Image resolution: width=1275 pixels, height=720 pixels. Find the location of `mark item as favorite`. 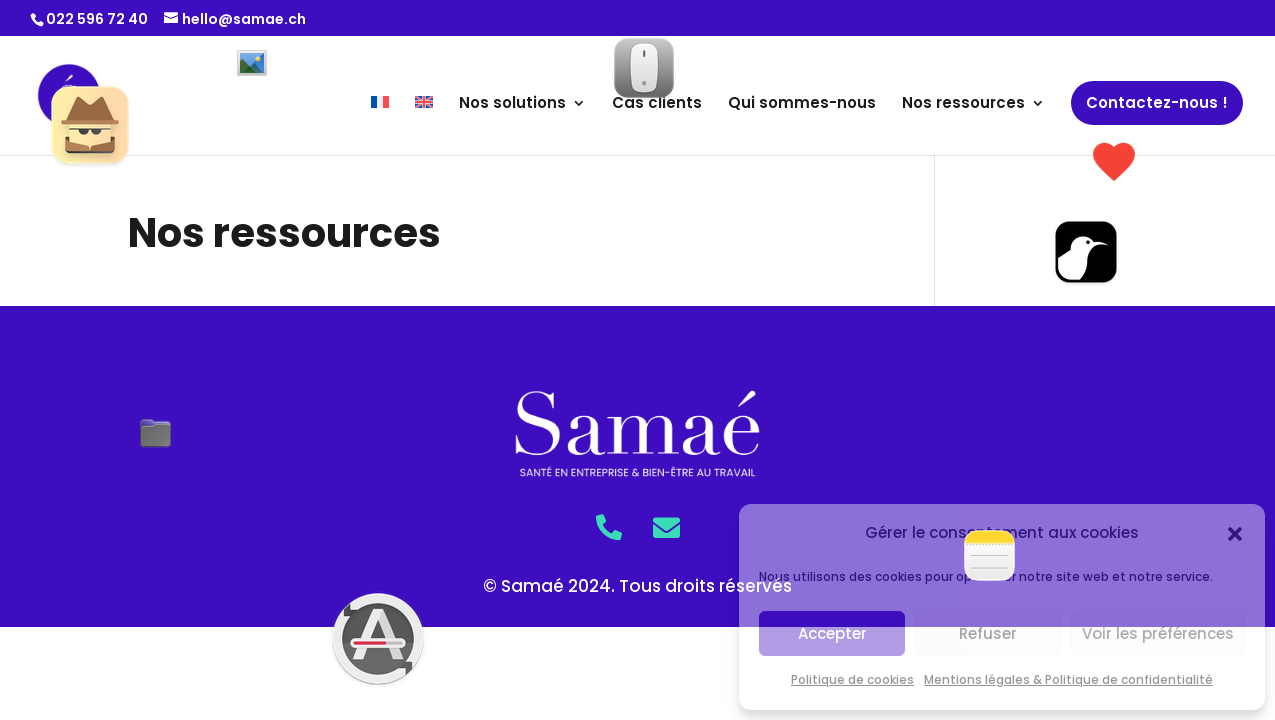

mark item as favorite is located at coordinates (1114, 162).